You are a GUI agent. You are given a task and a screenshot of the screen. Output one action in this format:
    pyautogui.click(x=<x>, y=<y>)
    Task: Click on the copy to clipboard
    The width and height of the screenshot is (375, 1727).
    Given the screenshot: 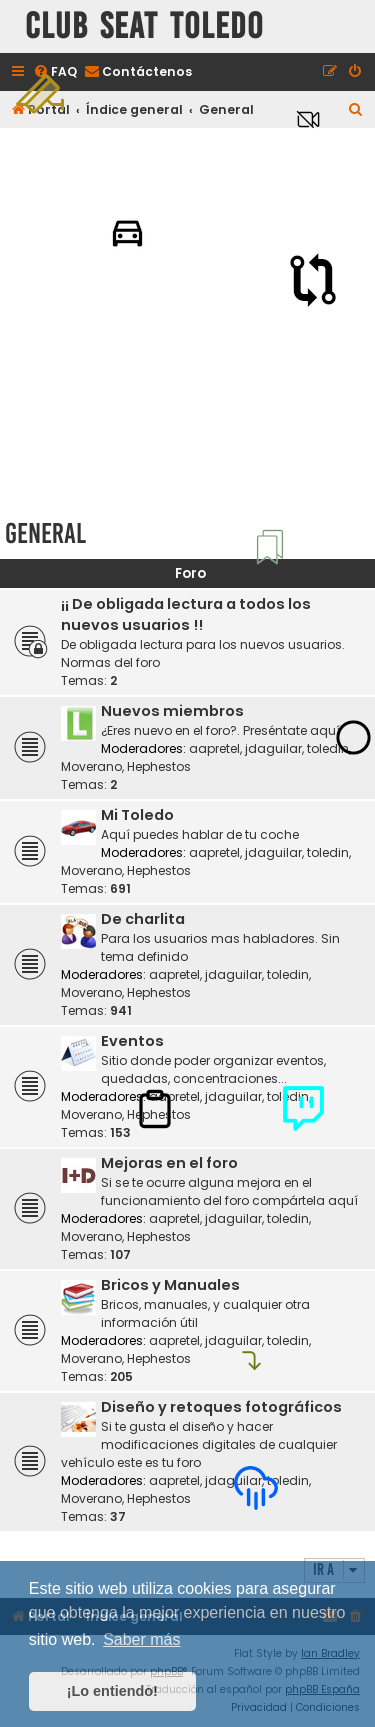 What is the action you would take?
    pyautogui.click(x=155, y=1109)
    